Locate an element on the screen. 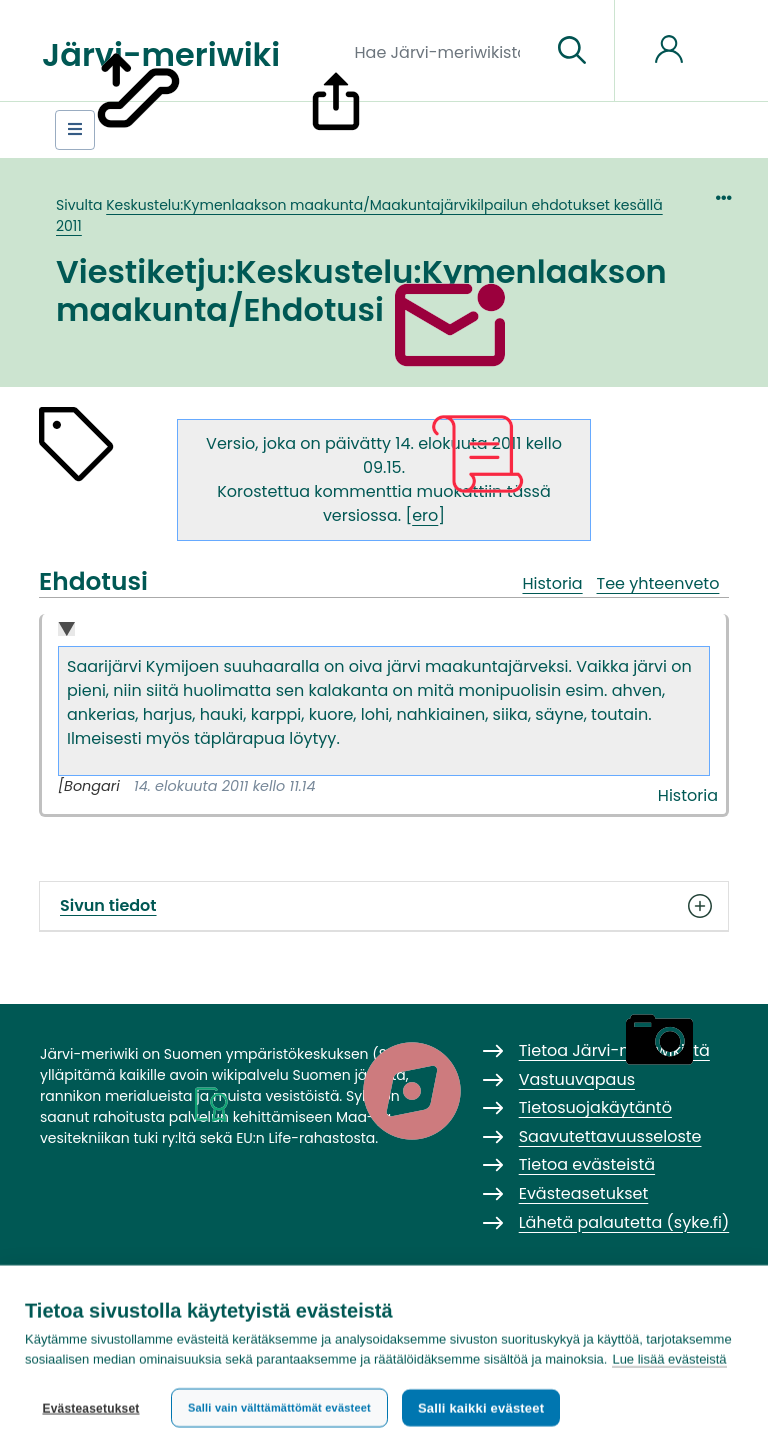 Image resolution: width=768 pixels, height=1451 pixels. view certified or verified document is located at coordinates (210, 1104).